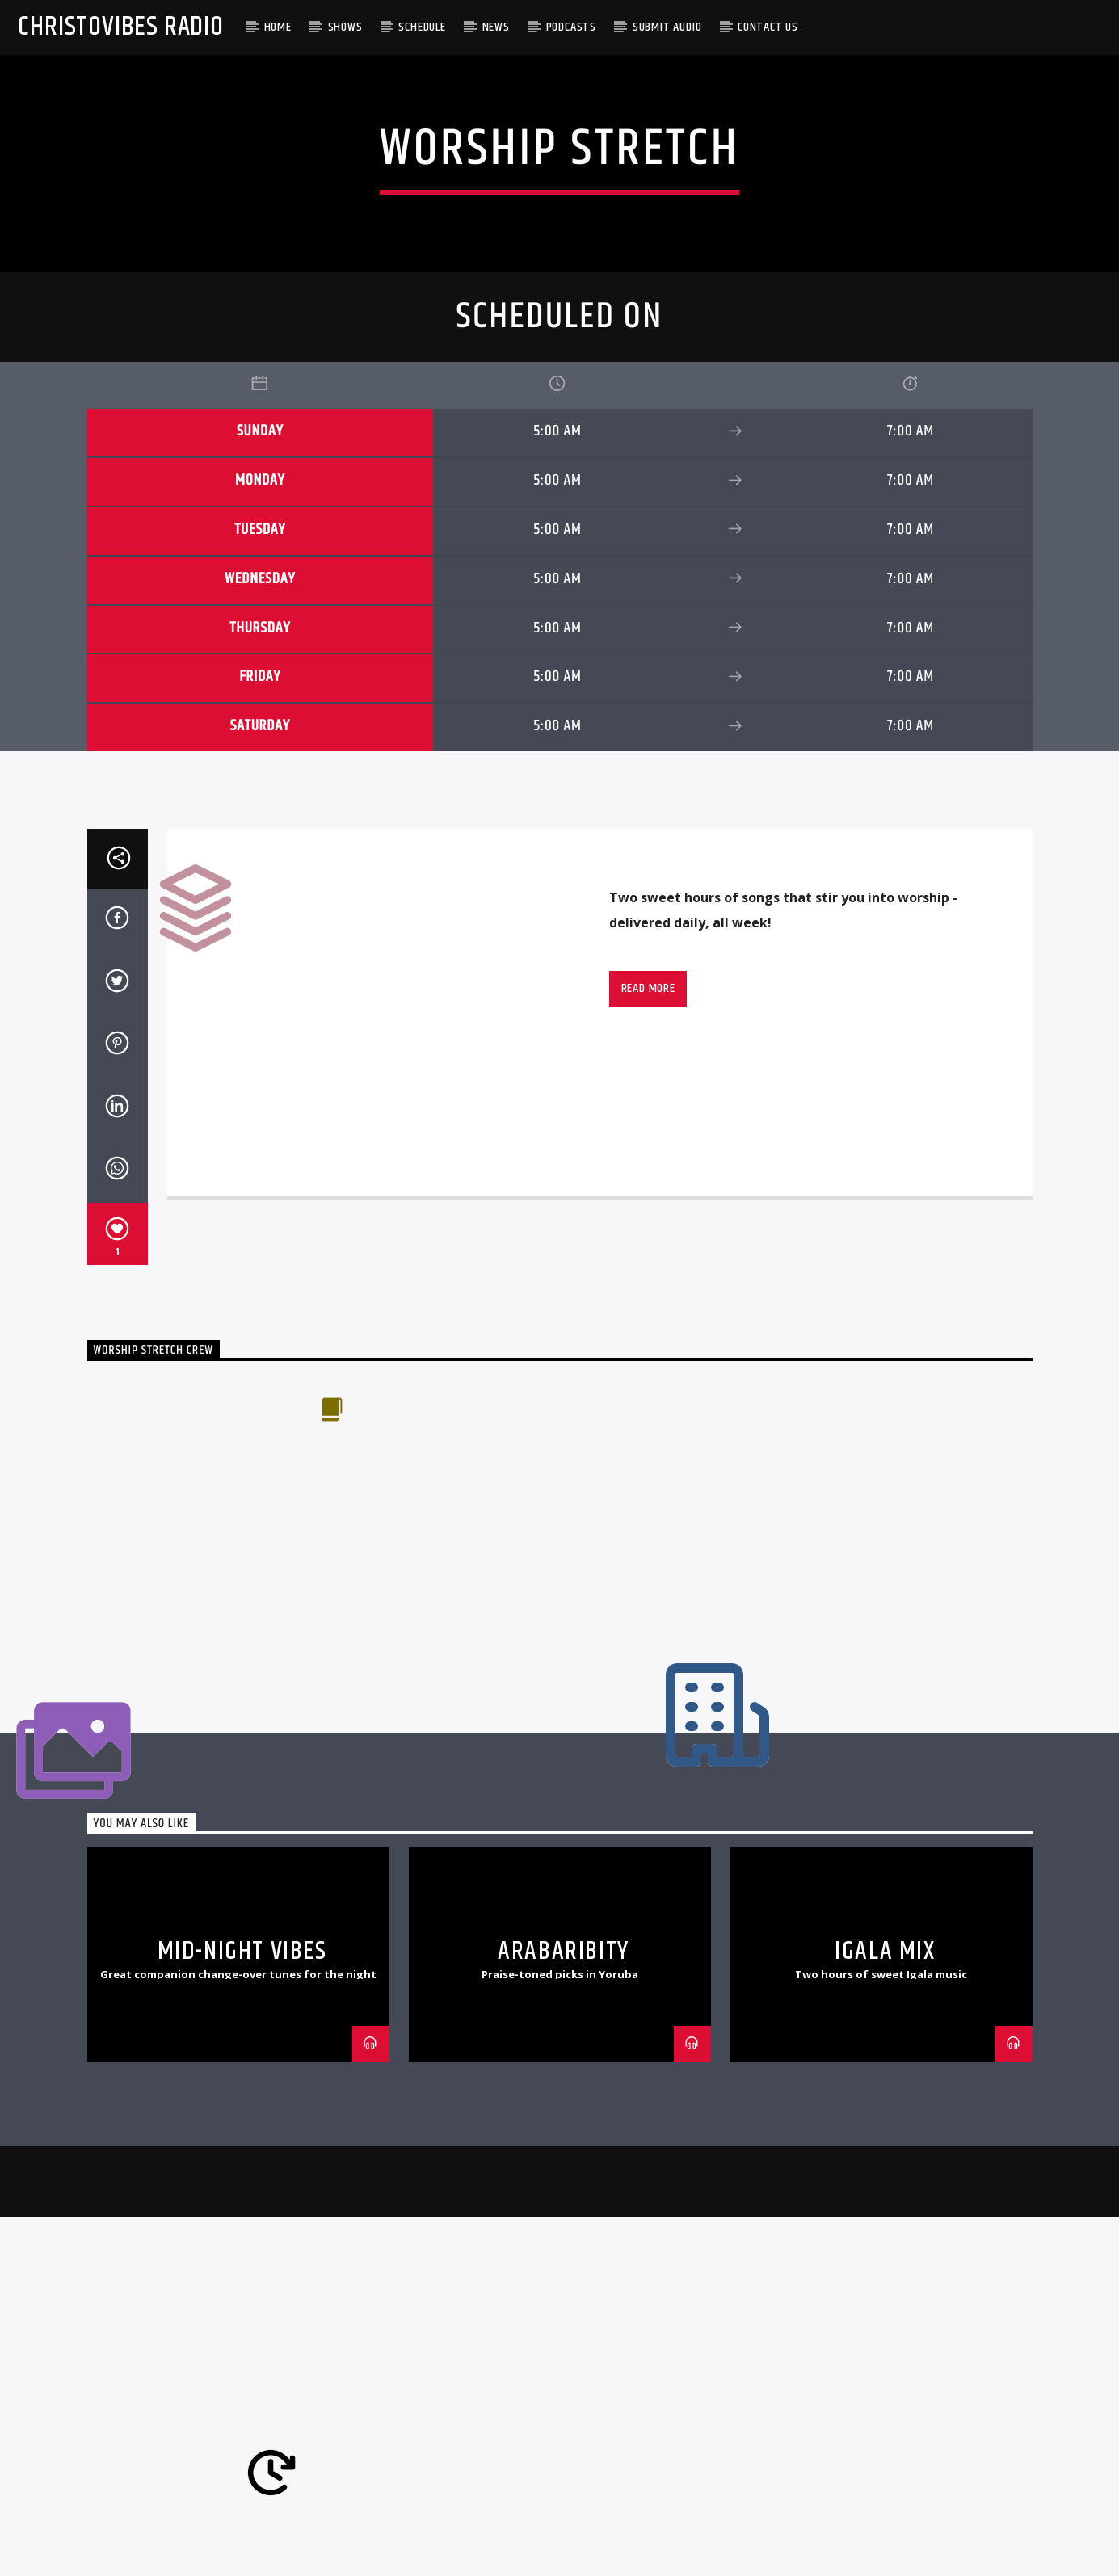 The image size is (1119, 2576). Describe the element at coordinates (74, 1750) in the screenshot. I see `view photo gallery or image library` at that location.